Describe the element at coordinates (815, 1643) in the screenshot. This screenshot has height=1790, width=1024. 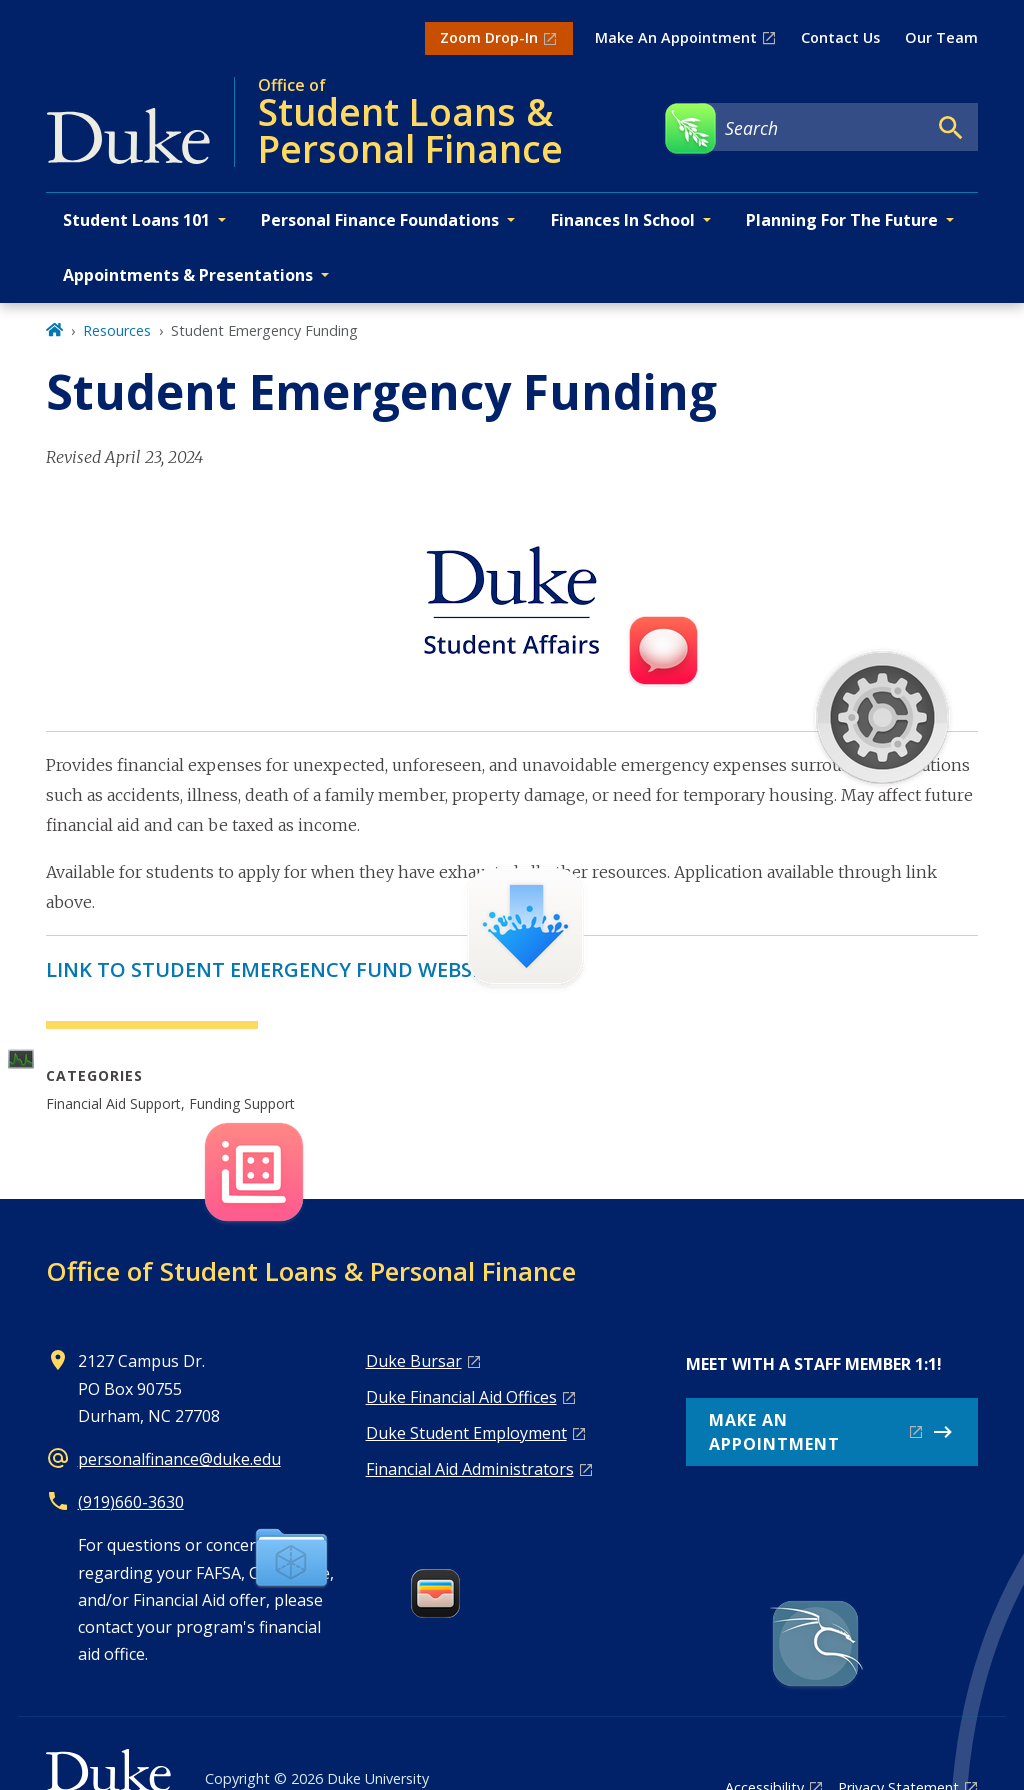
I see `launch kali linux application` at that location.